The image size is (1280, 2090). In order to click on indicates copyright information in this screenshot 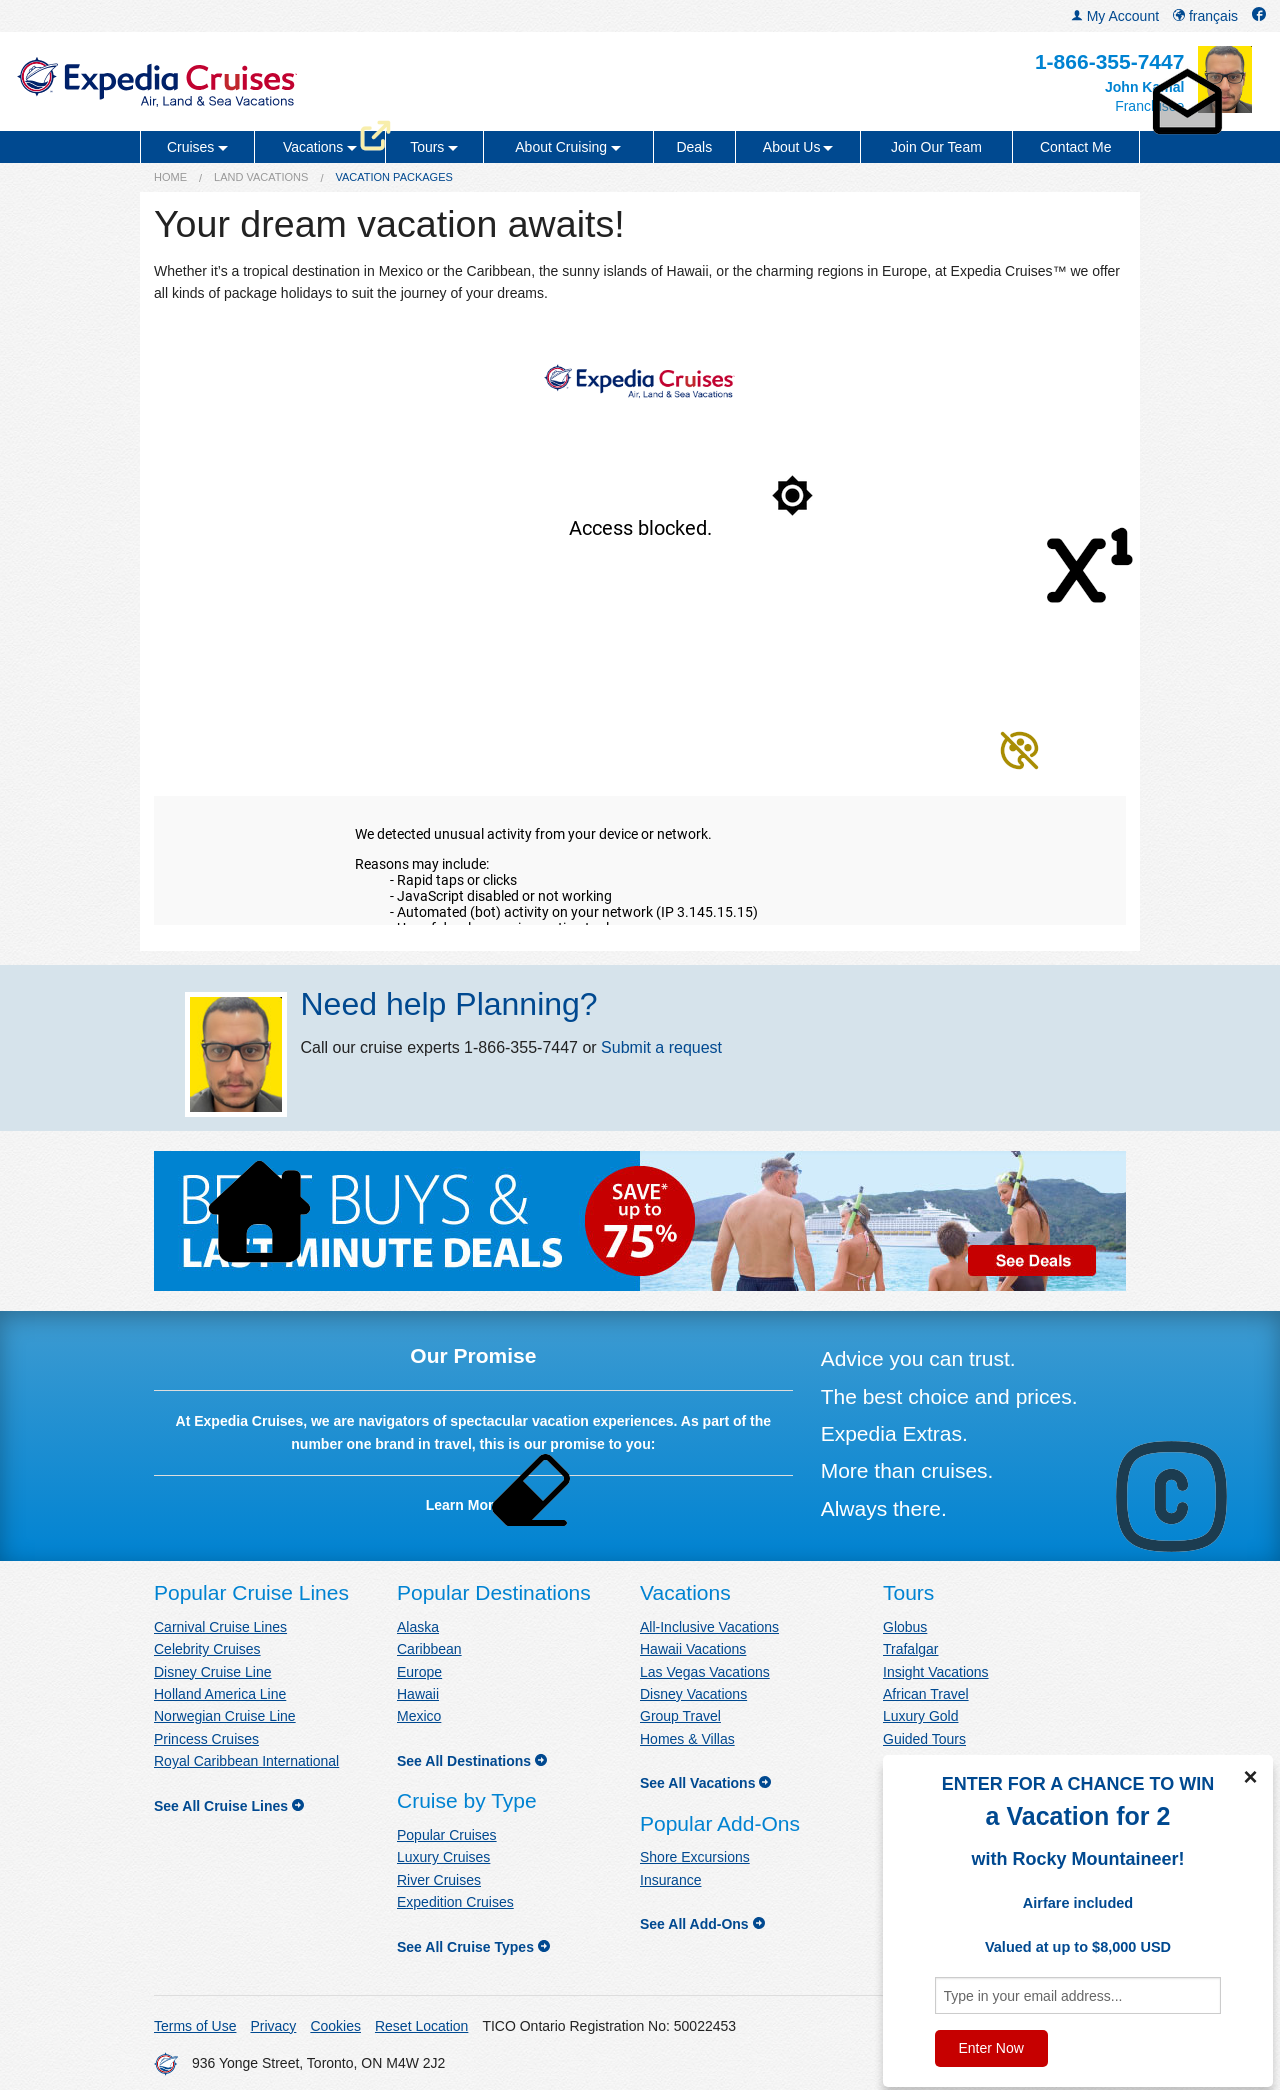, I will do `click(1171, 1496)`.